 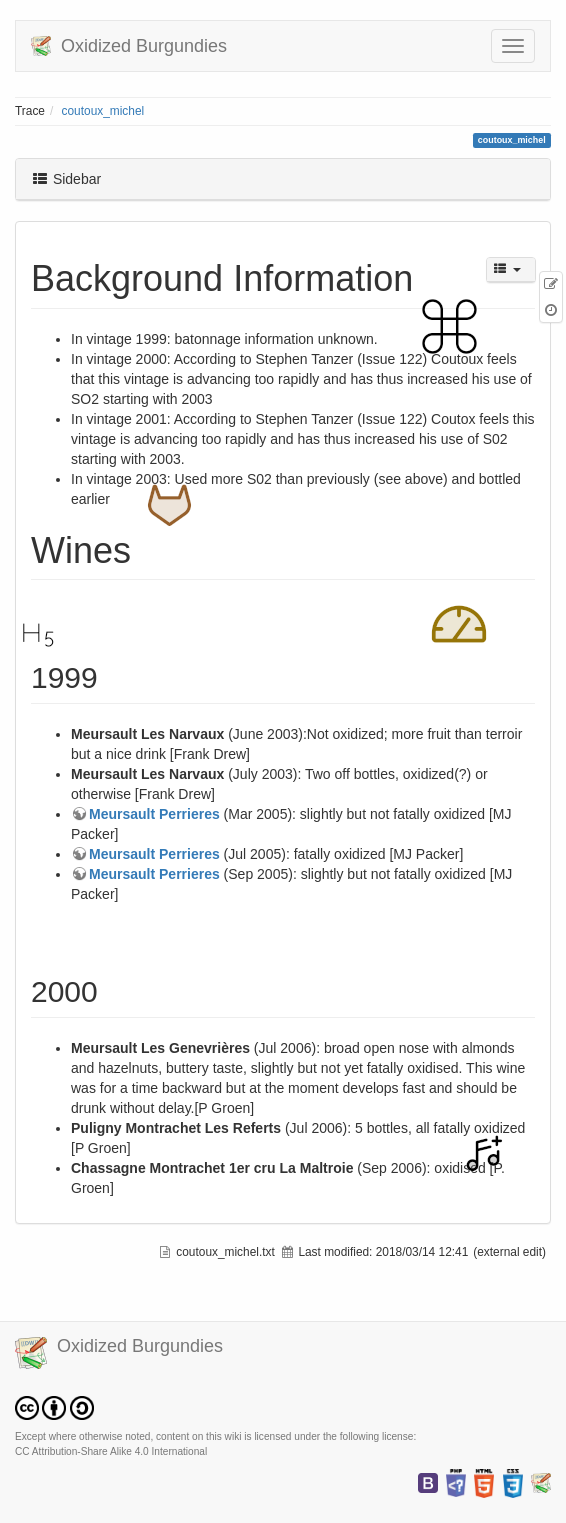 What do you see at coordinates (36, 634) in the screenshot?
I see `format text as heading level 5` at bounding box center [36, 634].